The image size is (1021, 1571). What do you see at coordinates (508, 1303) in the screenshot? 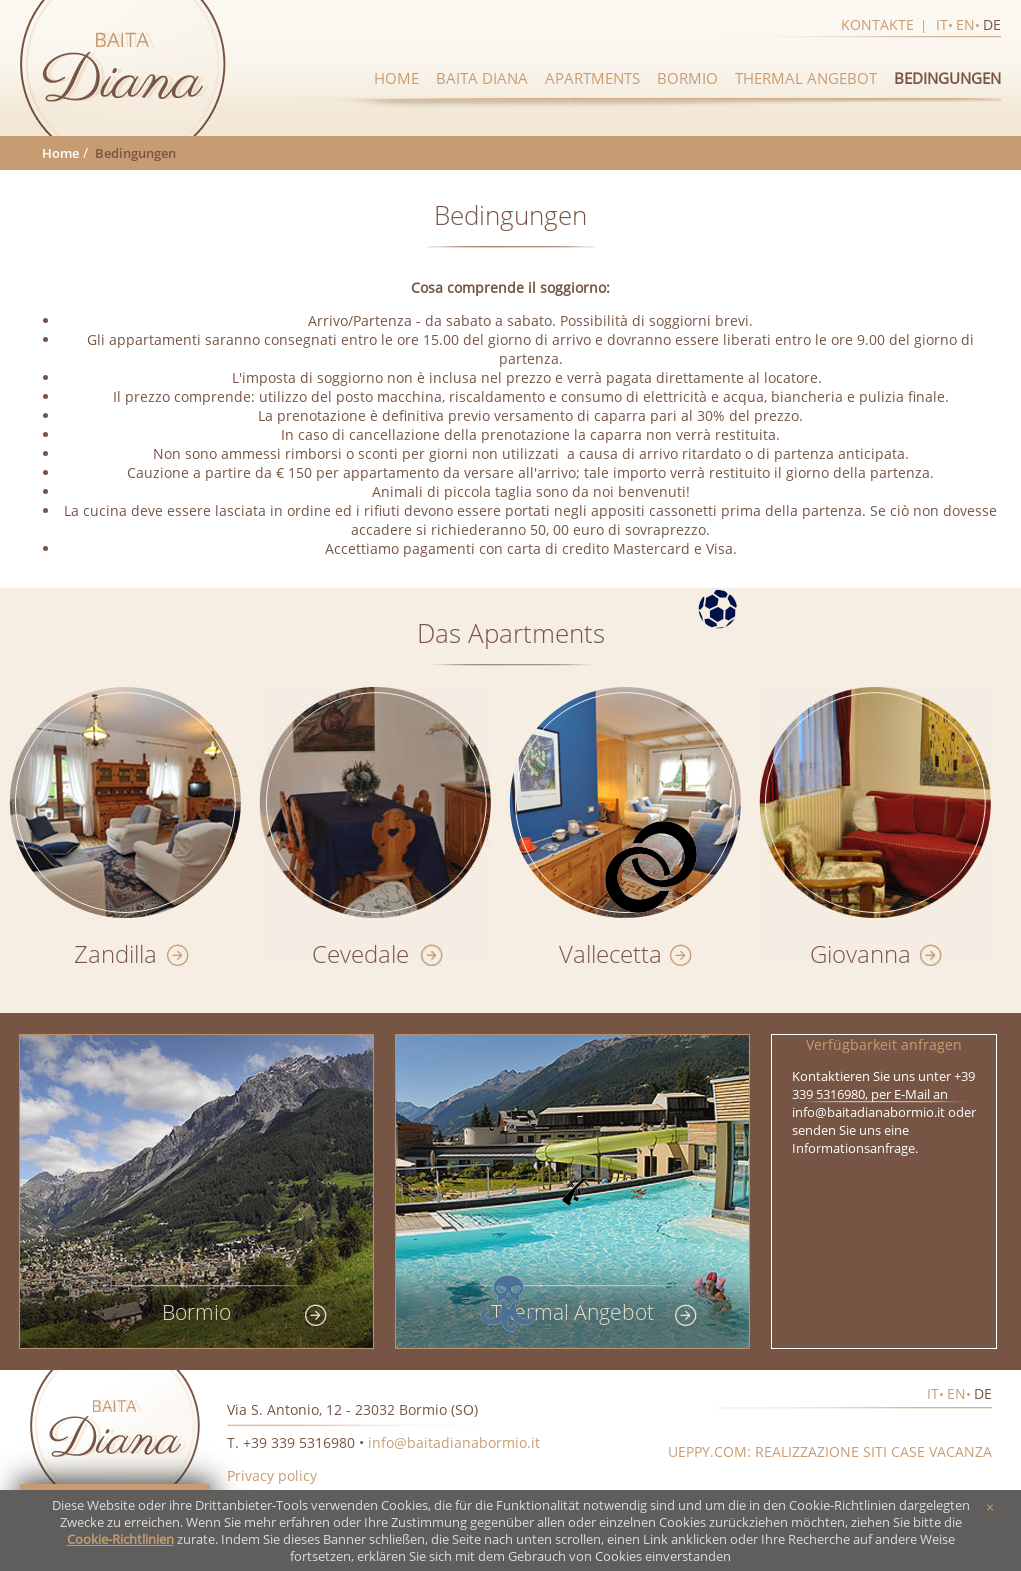
I see `select cthulhu or eldritch horror faction` at bounding box center [508, 1303].